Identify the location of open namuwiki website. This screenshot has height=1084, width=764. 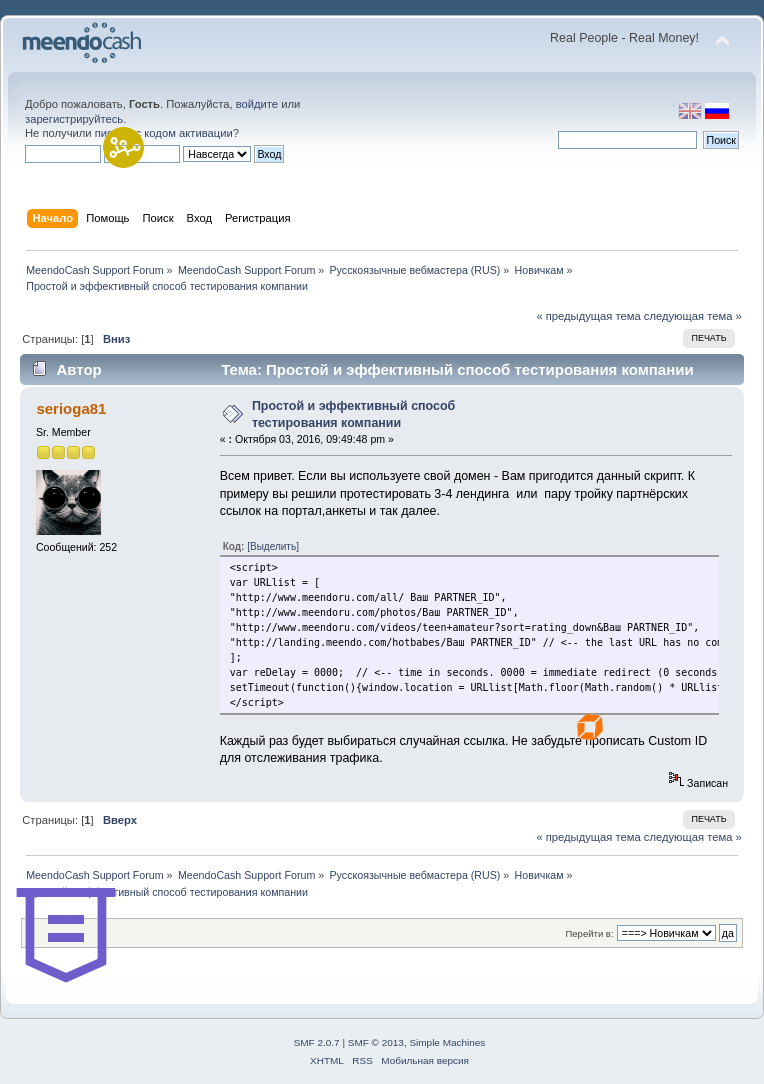
(123, 147).